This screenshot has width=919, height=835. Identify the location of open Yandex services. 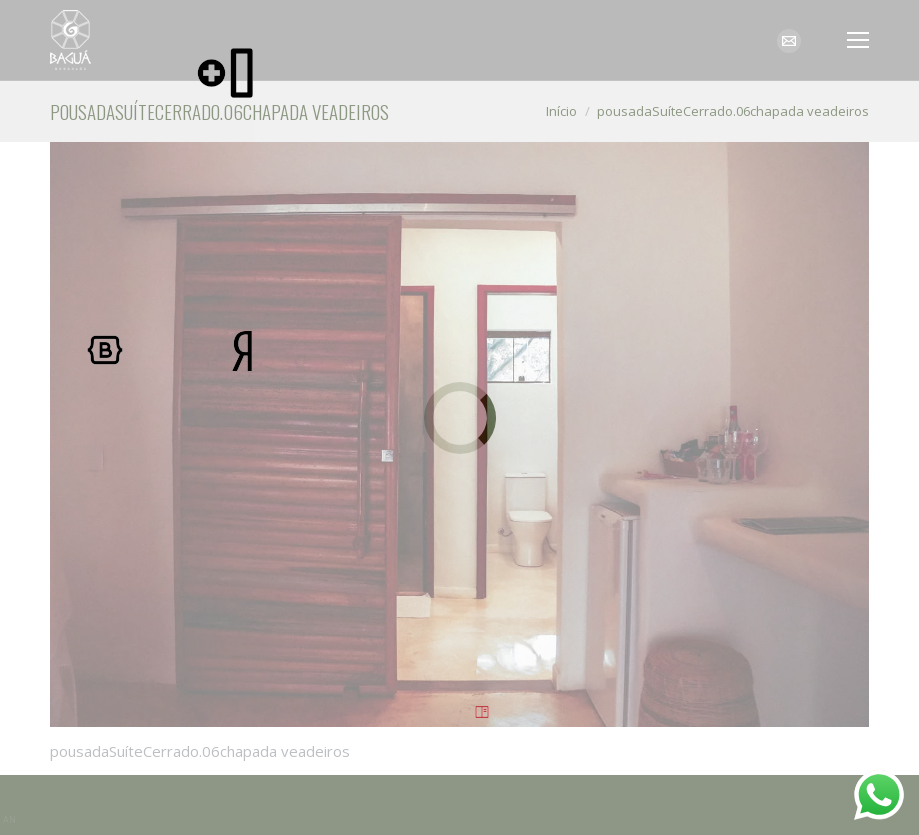
(242, 351).